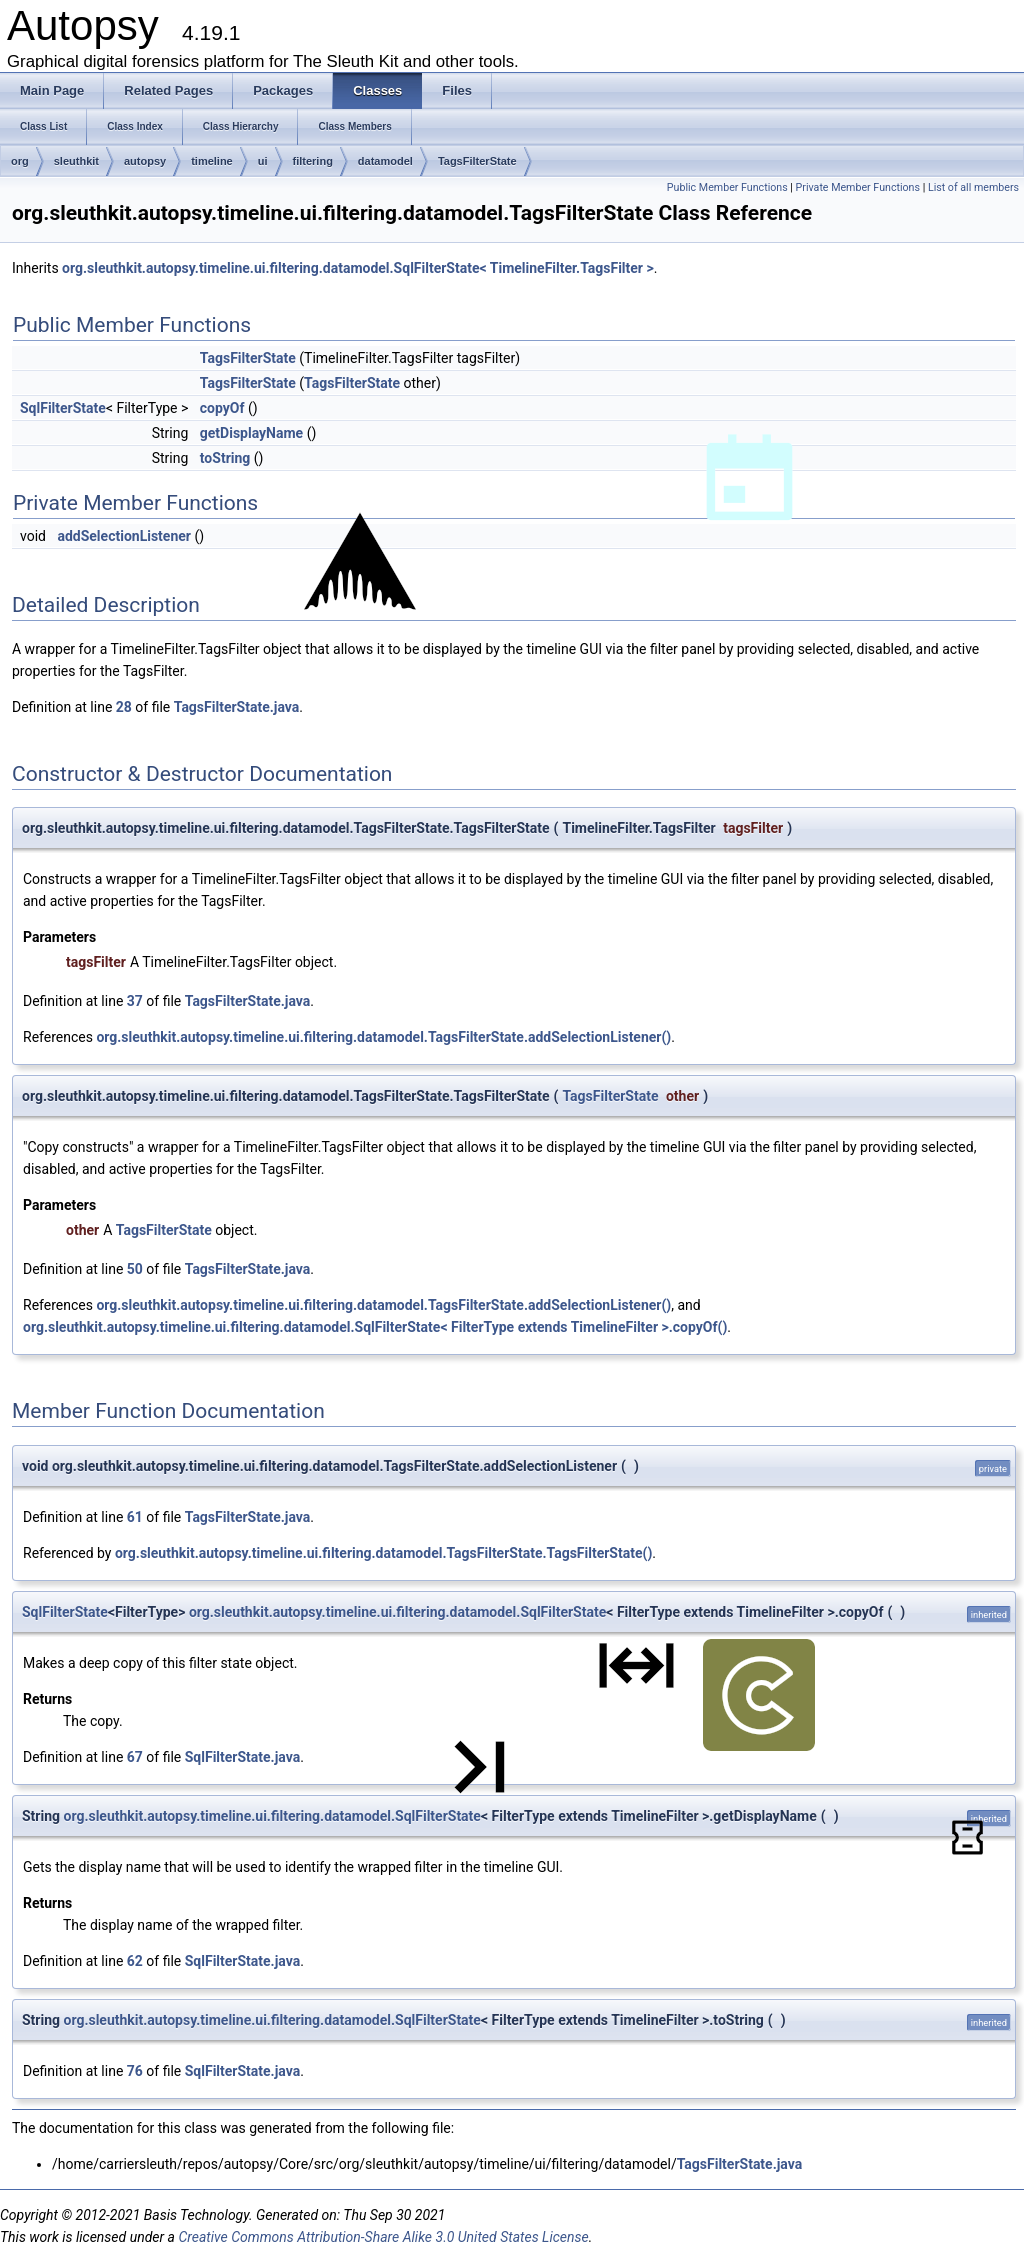 The image size is (1024, 2262). What do you see at coordinates (749, 481) in the screenshot?
I see `view a scheduled event` at bounding box center [749, 481].